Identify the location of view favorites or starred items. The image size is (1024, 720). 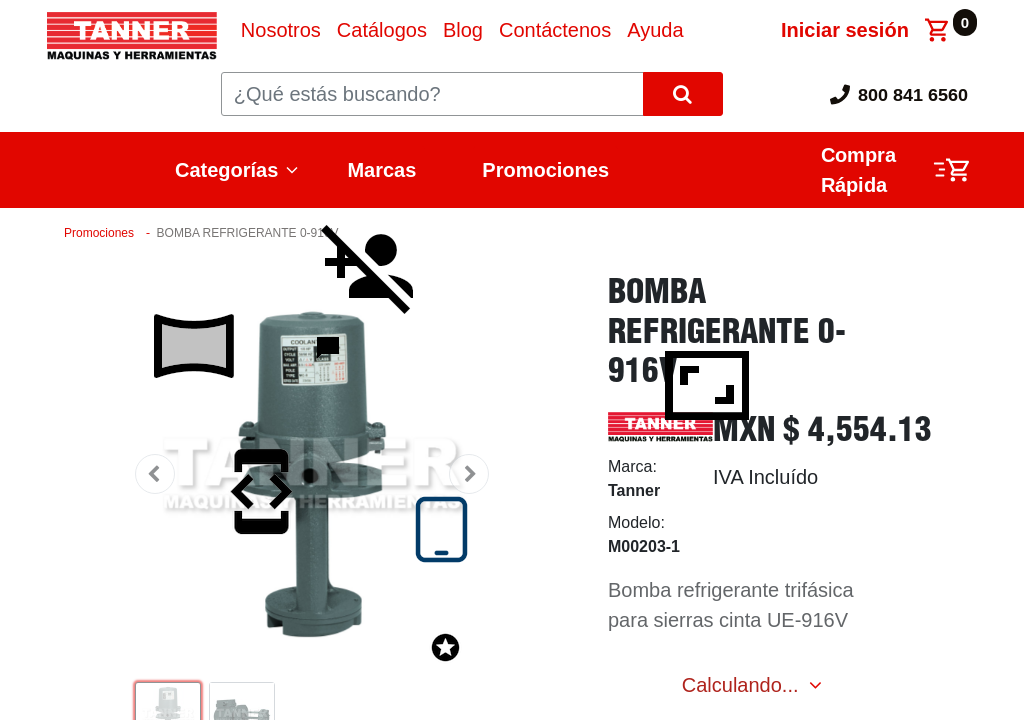
(445, 647).